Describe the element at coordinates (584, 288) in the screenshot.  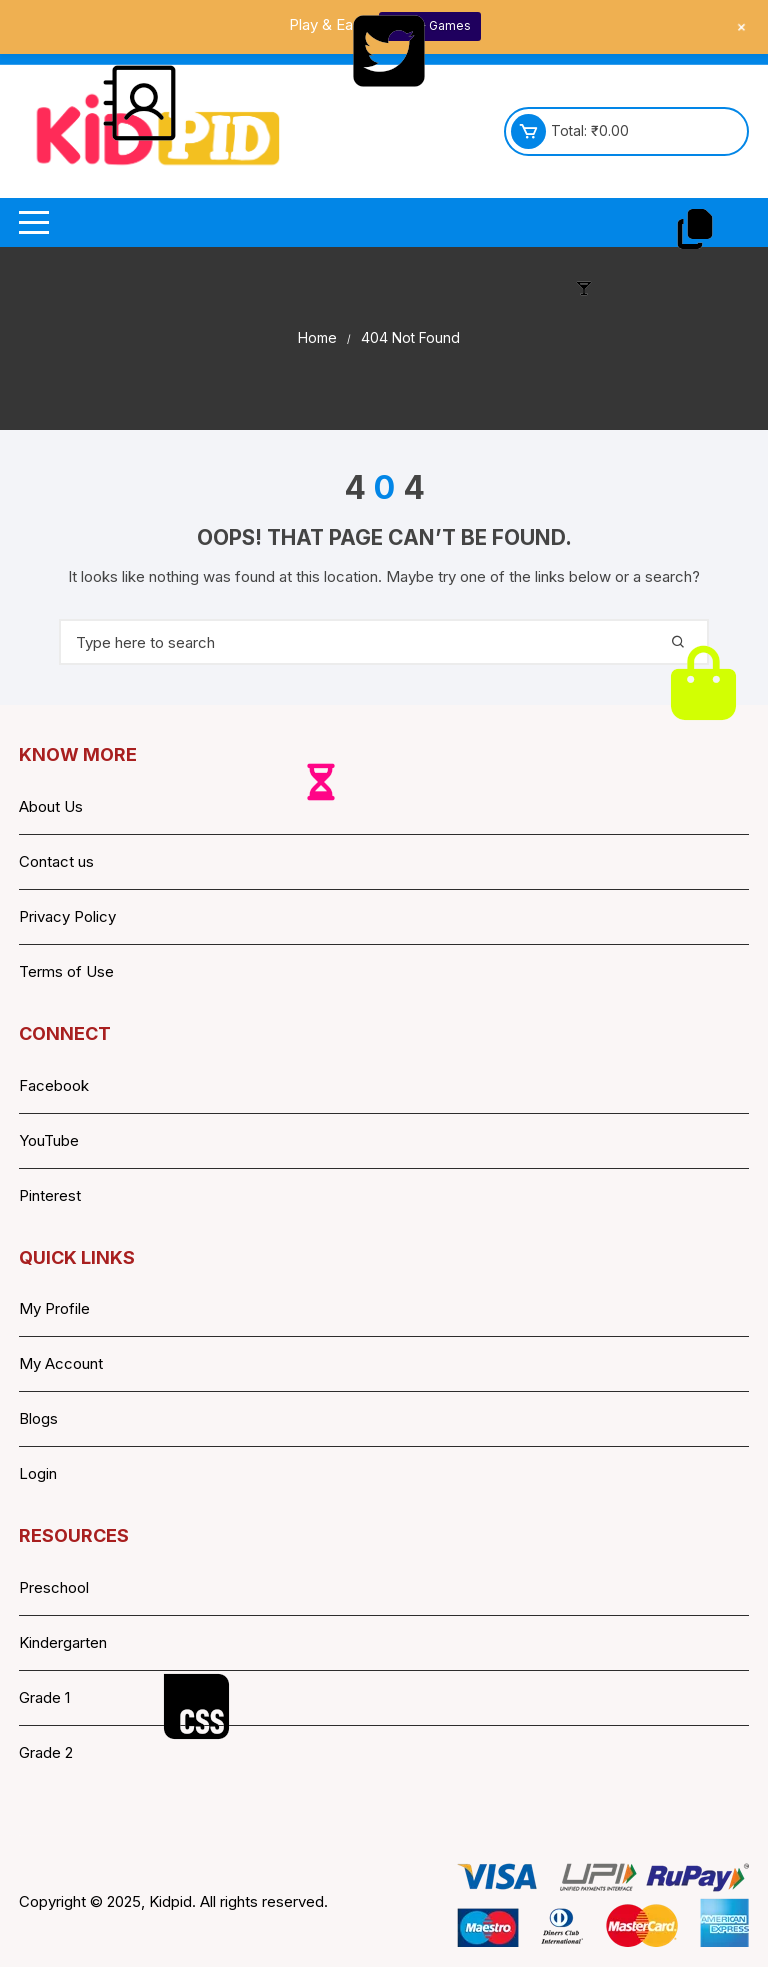
I see `view bar or cocktail menu` at that location.